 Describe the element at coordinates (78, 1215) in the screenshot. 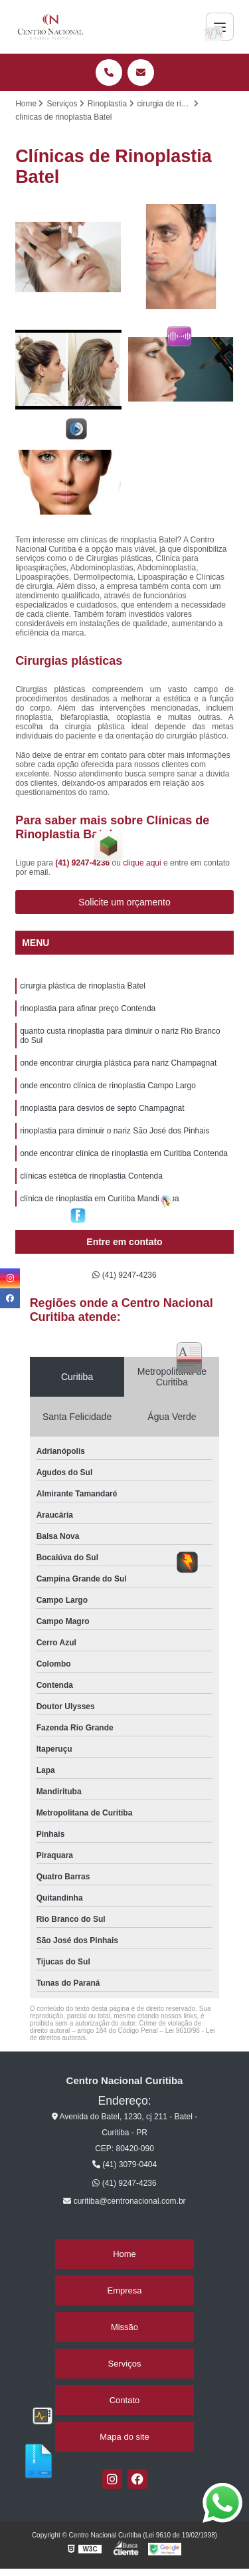

I see `launch Fortnite game` at that location.